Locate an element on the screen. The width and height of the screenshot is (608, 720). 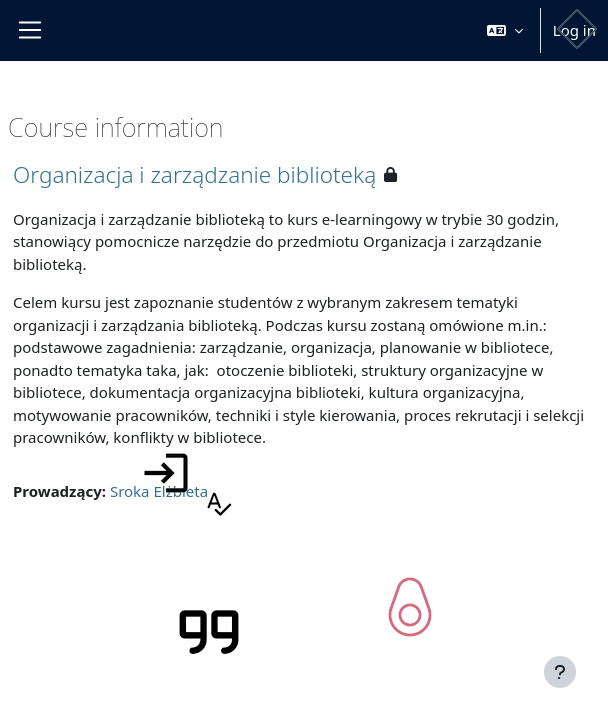
view testimonials or customer quotes is located at coordinates (209, 631).